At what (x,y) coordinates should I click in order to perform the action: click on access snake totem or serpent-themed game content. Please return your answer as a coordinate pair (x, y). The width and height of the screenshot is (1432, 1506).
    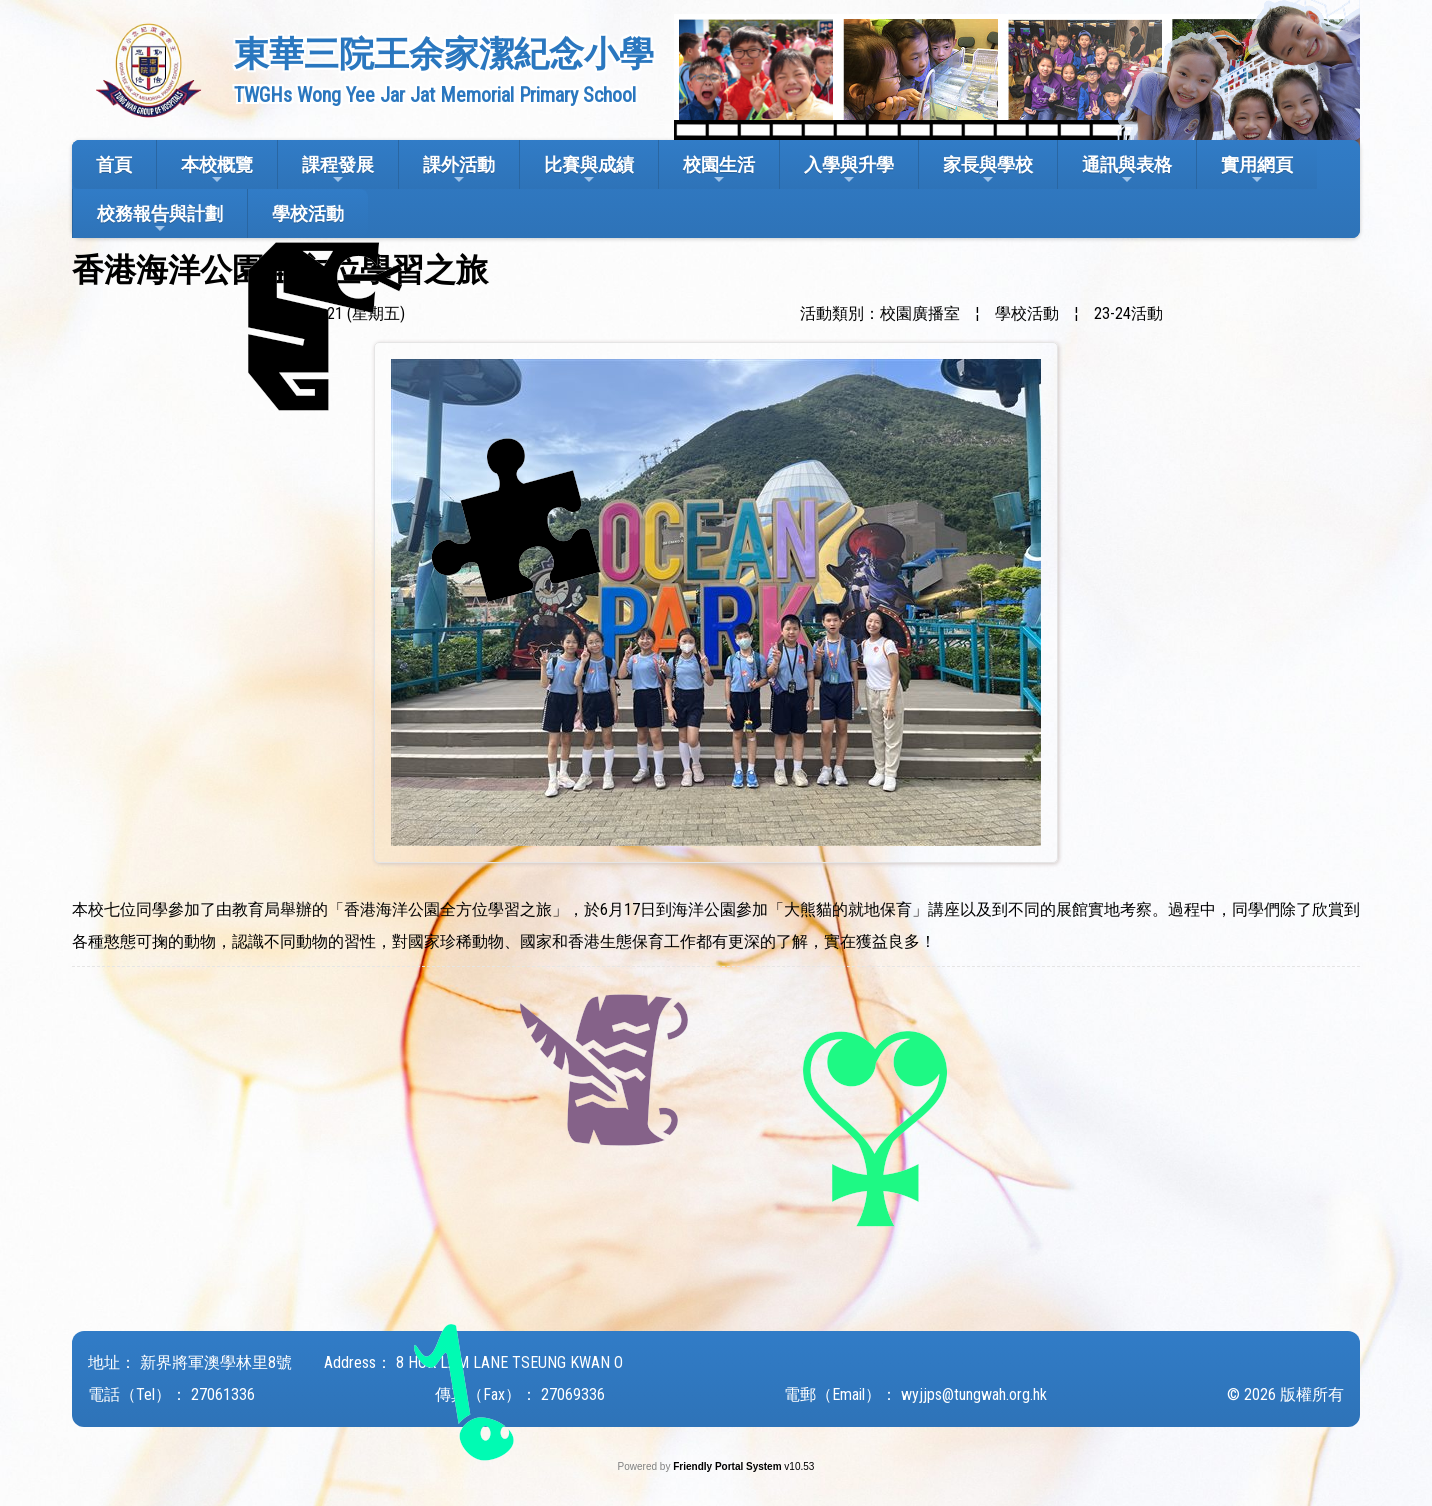
    Looking at the image, I should click on (317, 325).